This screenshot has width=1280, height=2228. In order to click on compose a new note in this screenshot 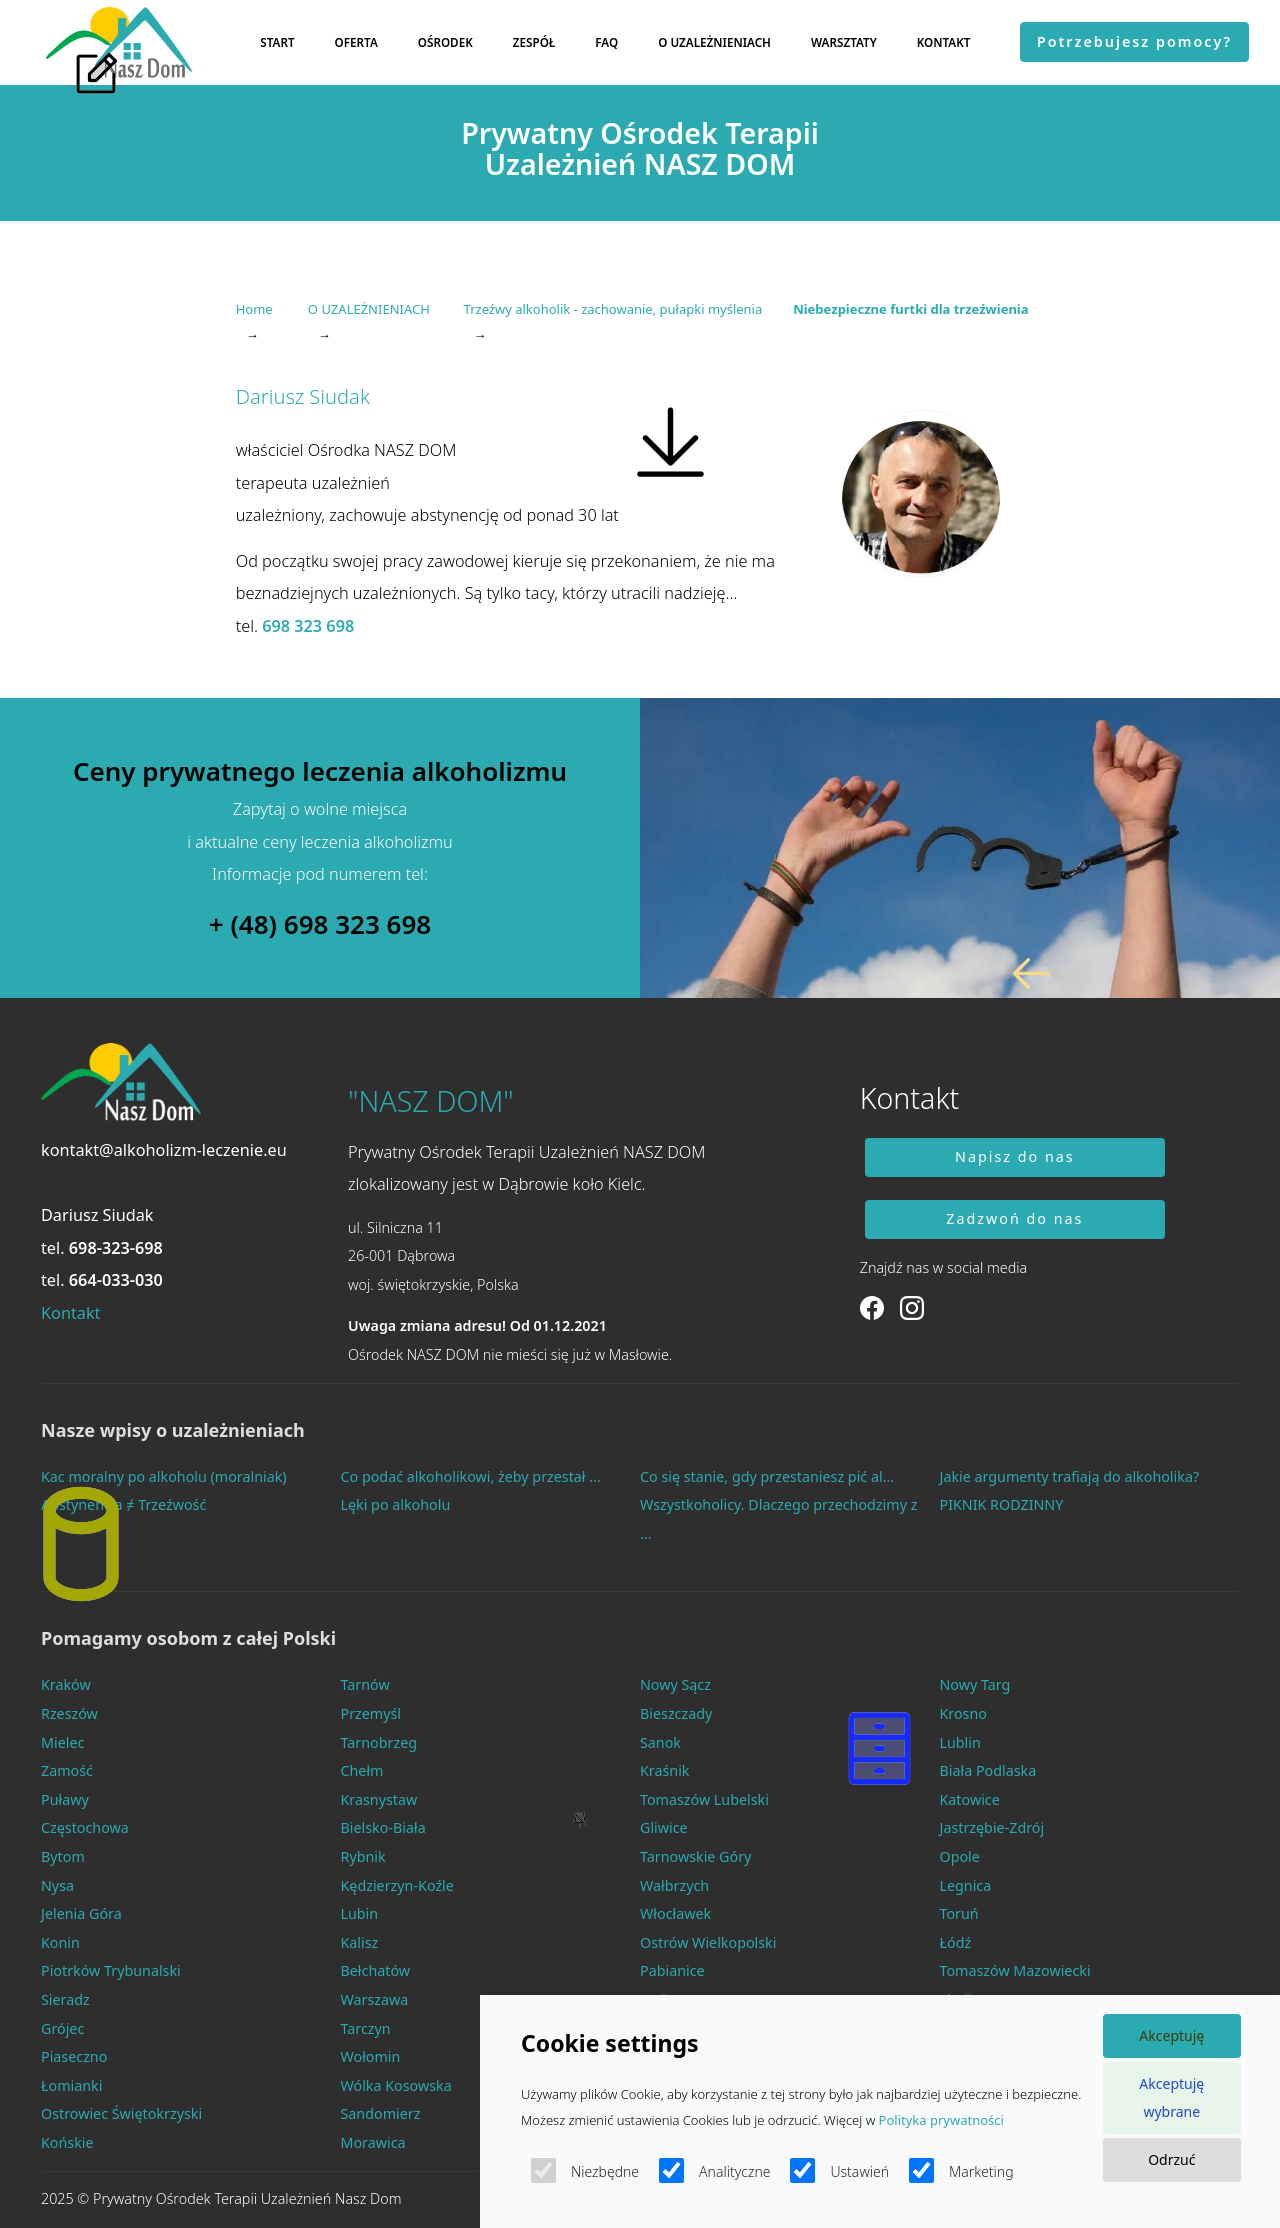, I will do `click(96, 74)`.